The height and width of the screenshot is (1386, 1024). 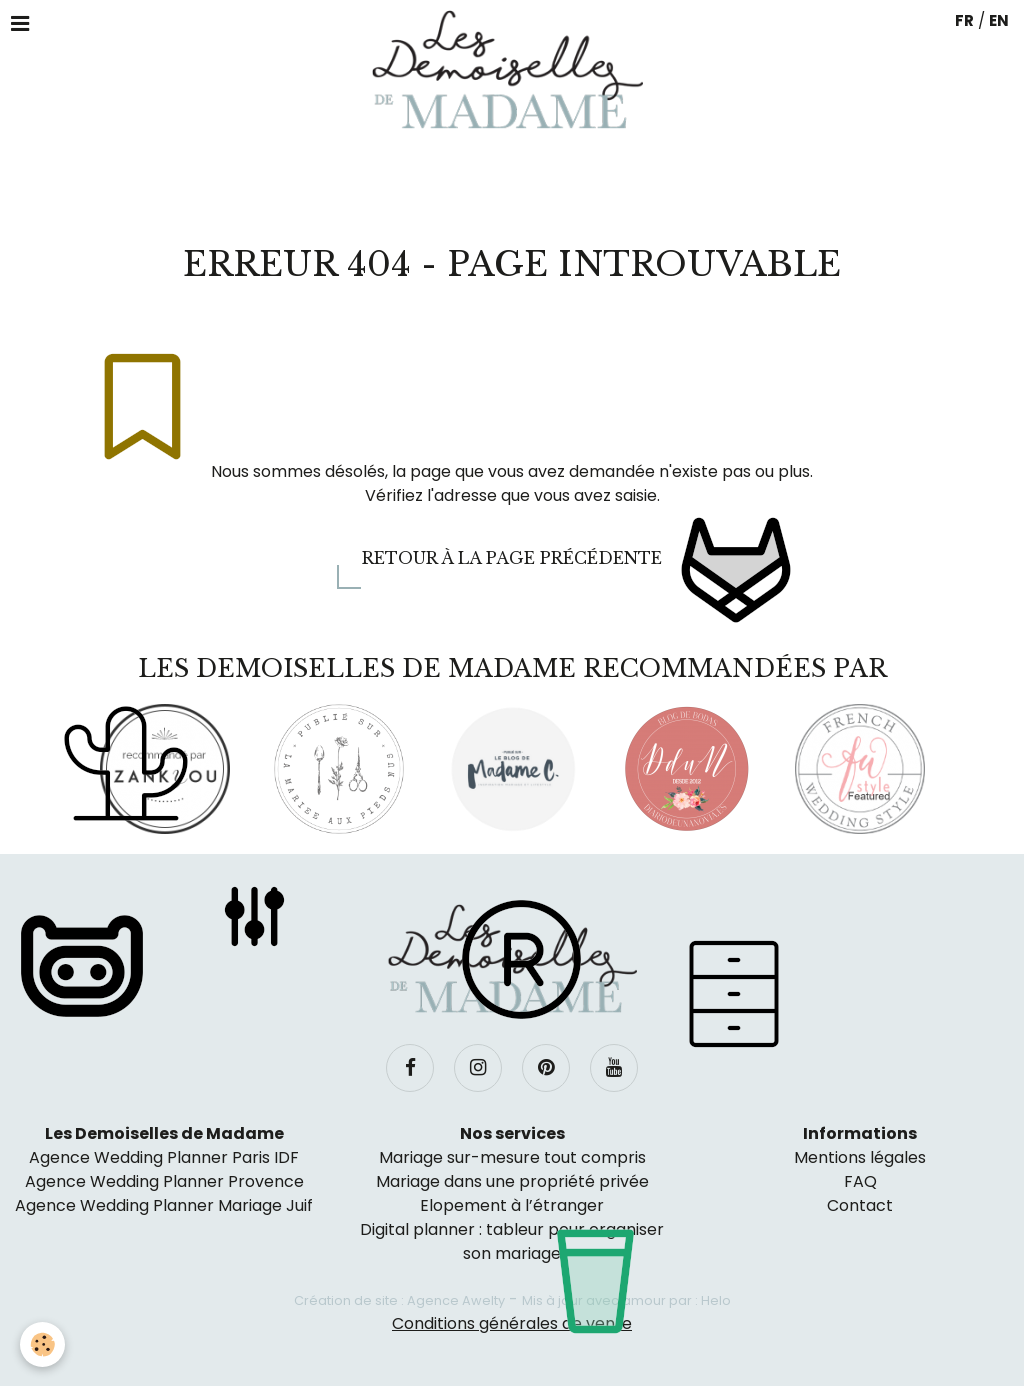 I want to click on indicates desert or arid climate theme, so click(x=126, y=768).